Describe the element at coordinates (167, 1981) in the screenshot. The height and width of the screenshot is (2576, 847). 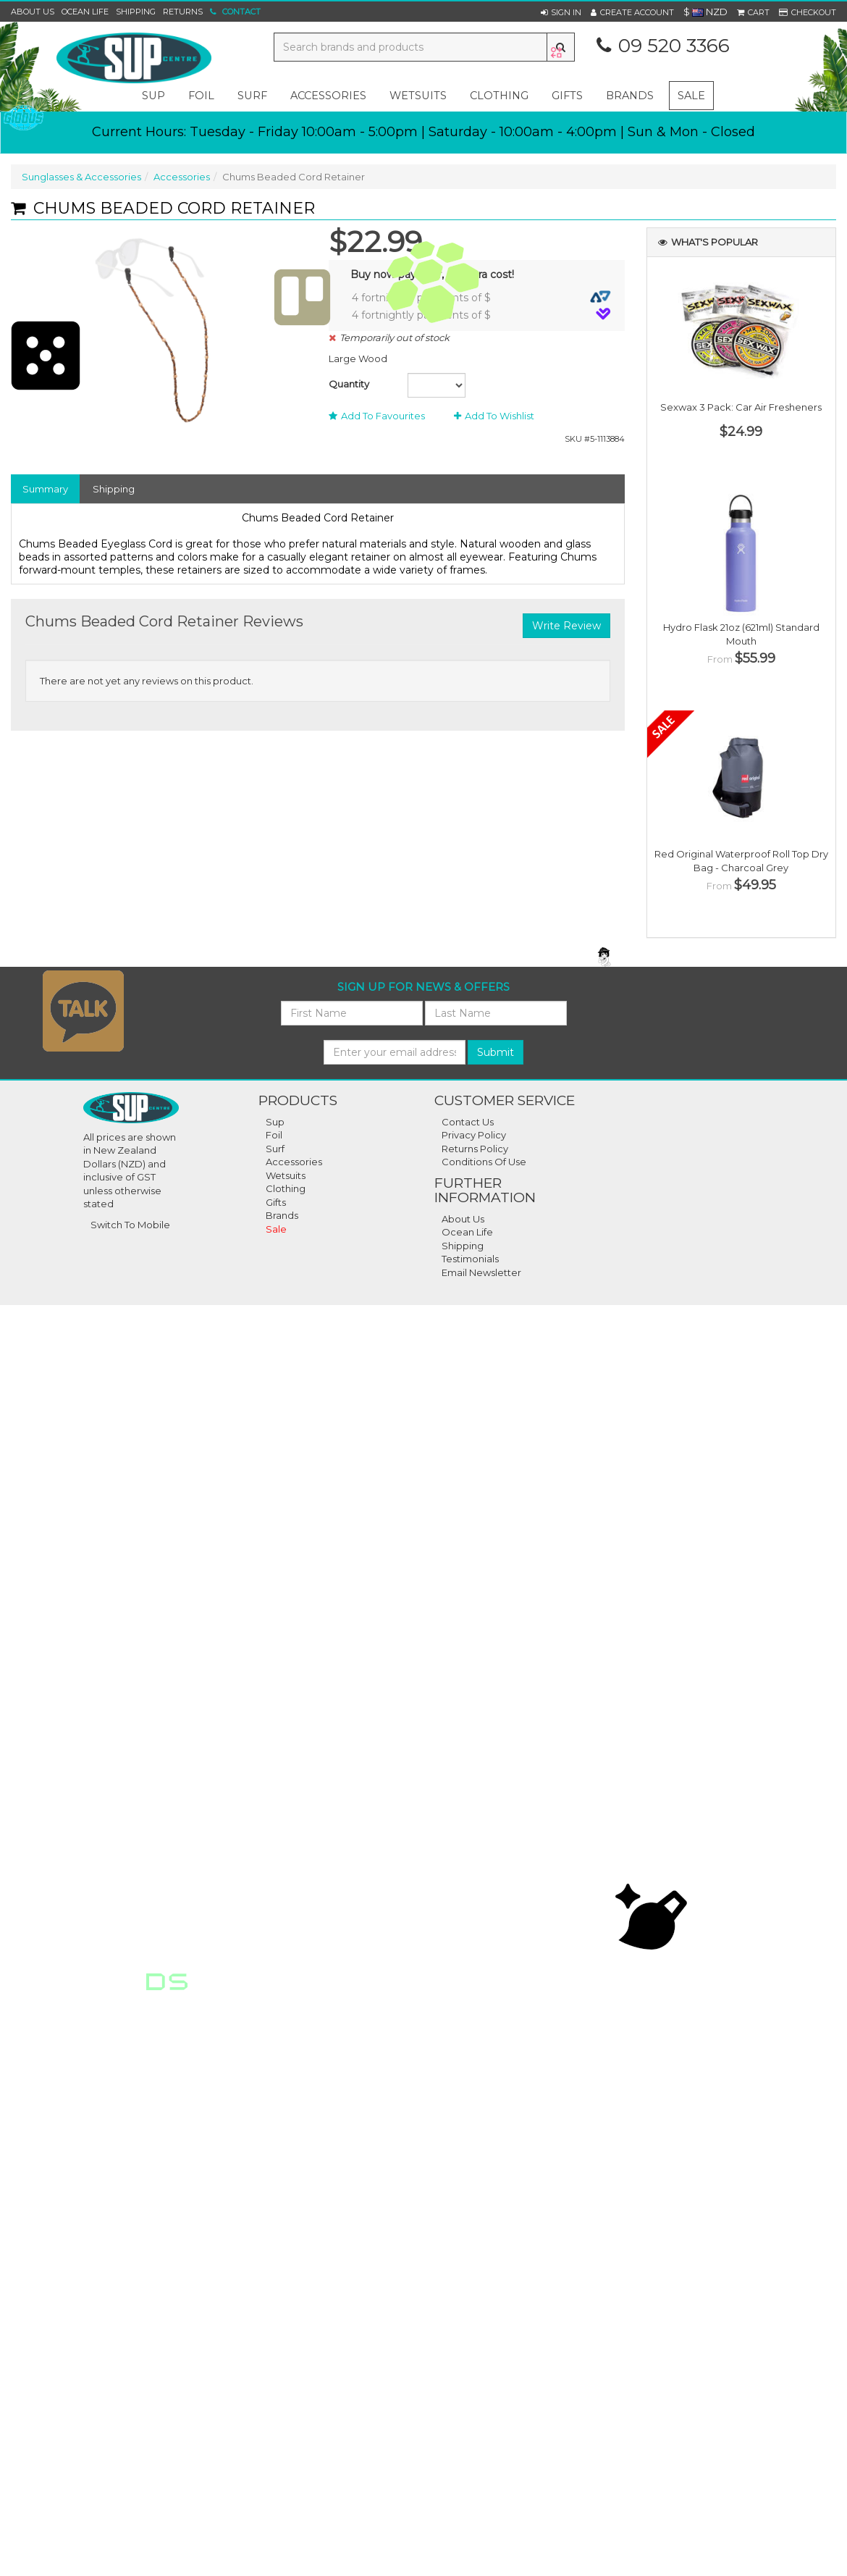
I see `DataStax company logo` at that location.